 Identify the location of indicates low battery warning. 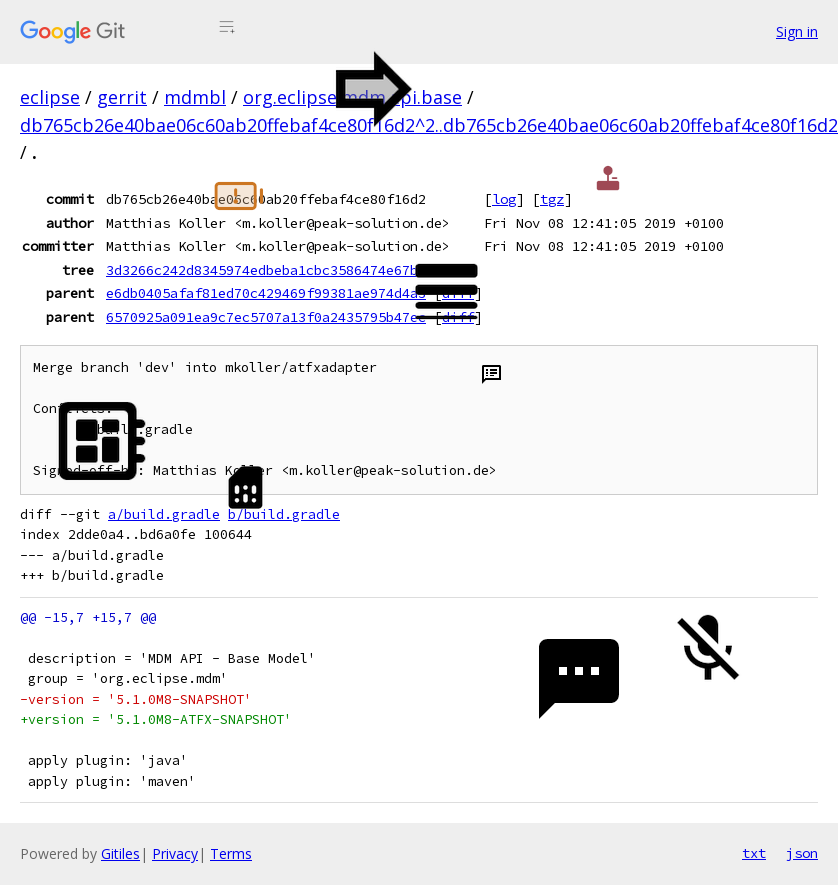
(238, 196).